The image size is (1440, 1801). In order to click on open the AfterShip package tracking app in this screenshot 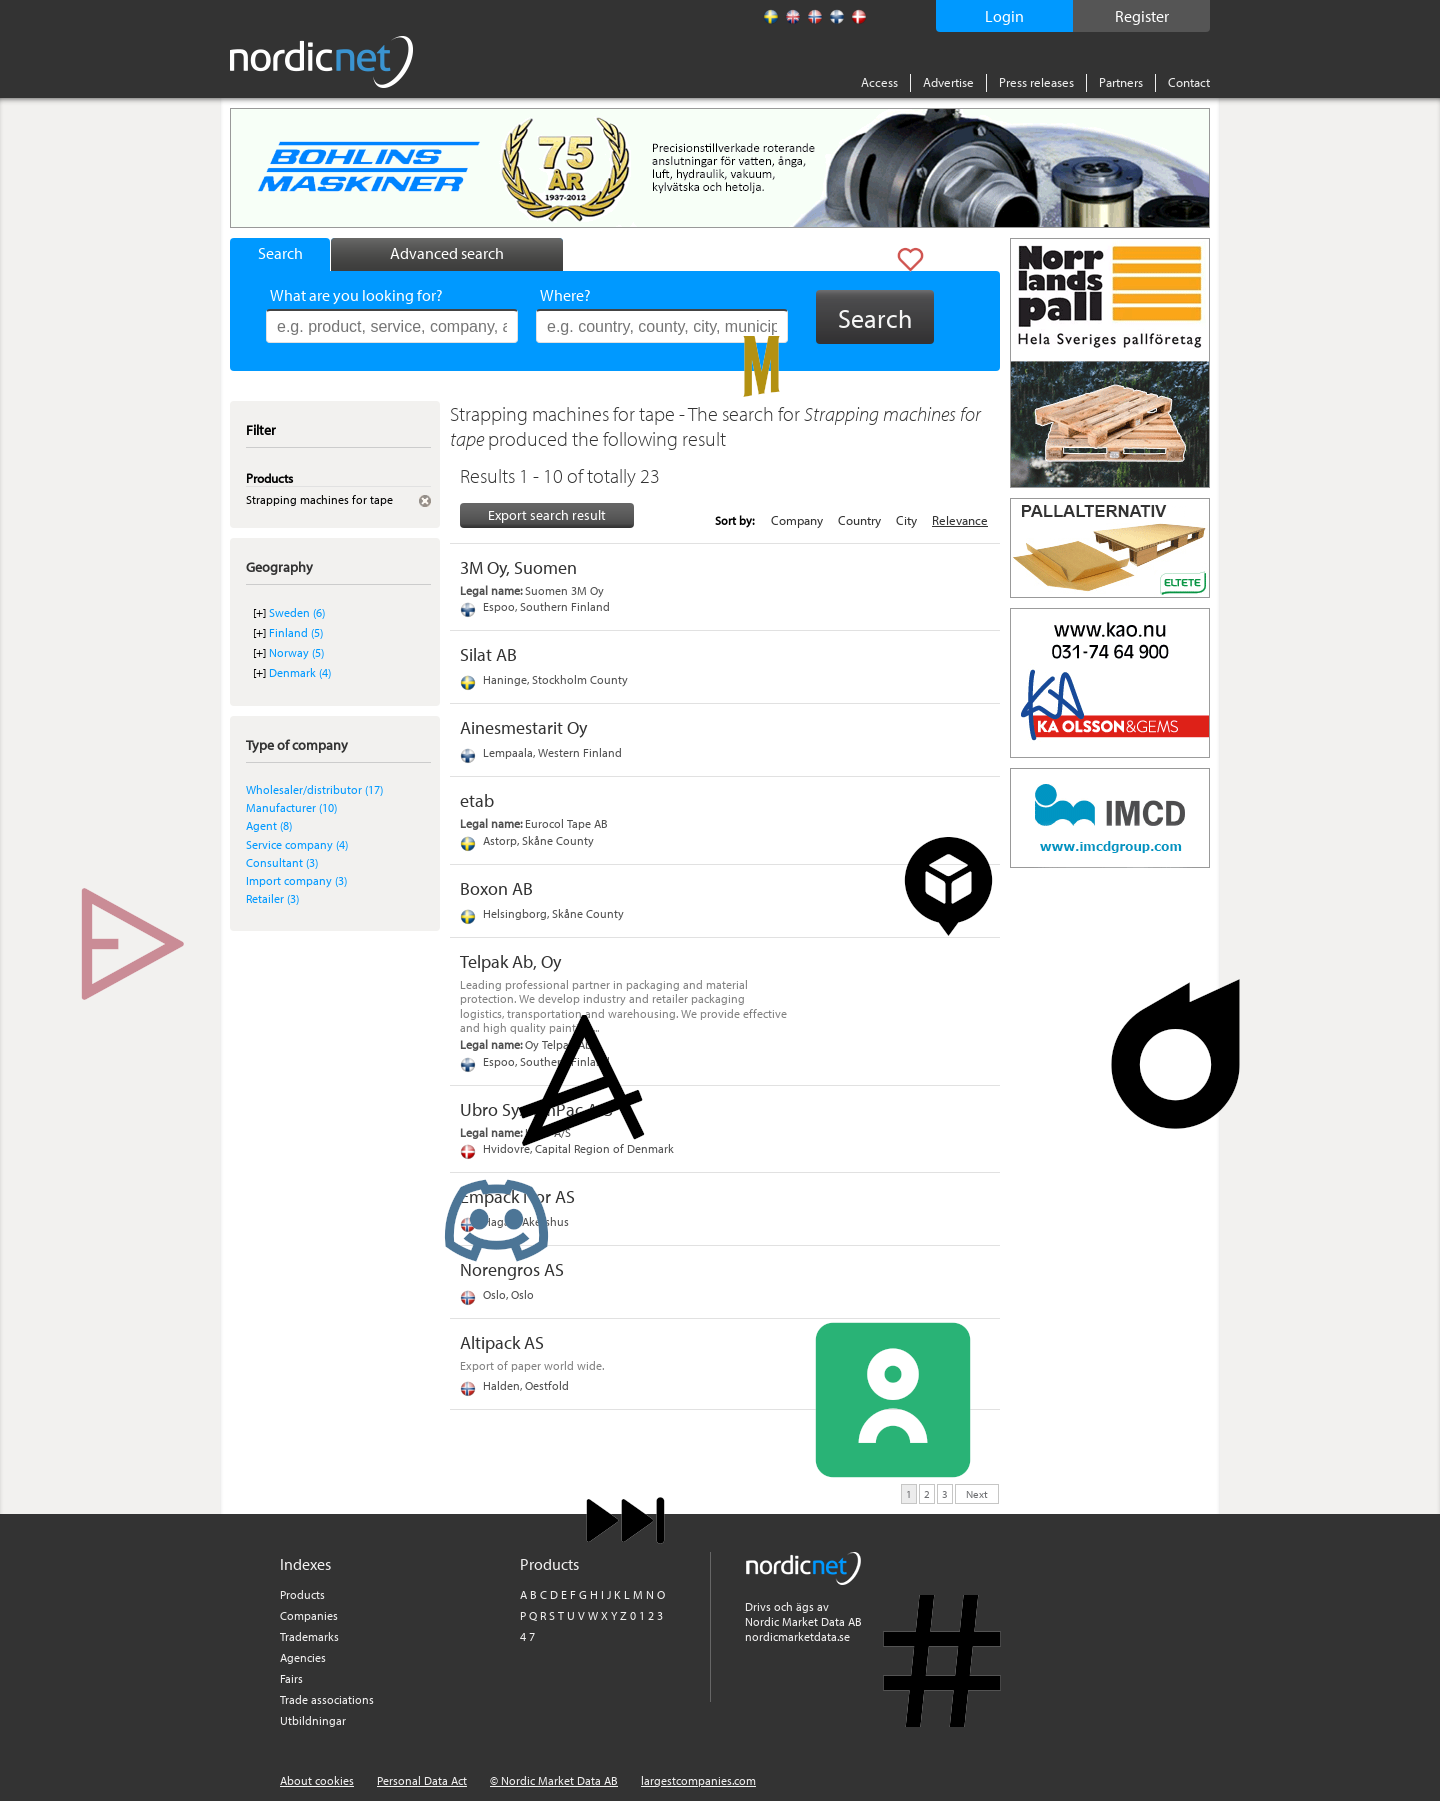, I will do `click(948, 886)`.